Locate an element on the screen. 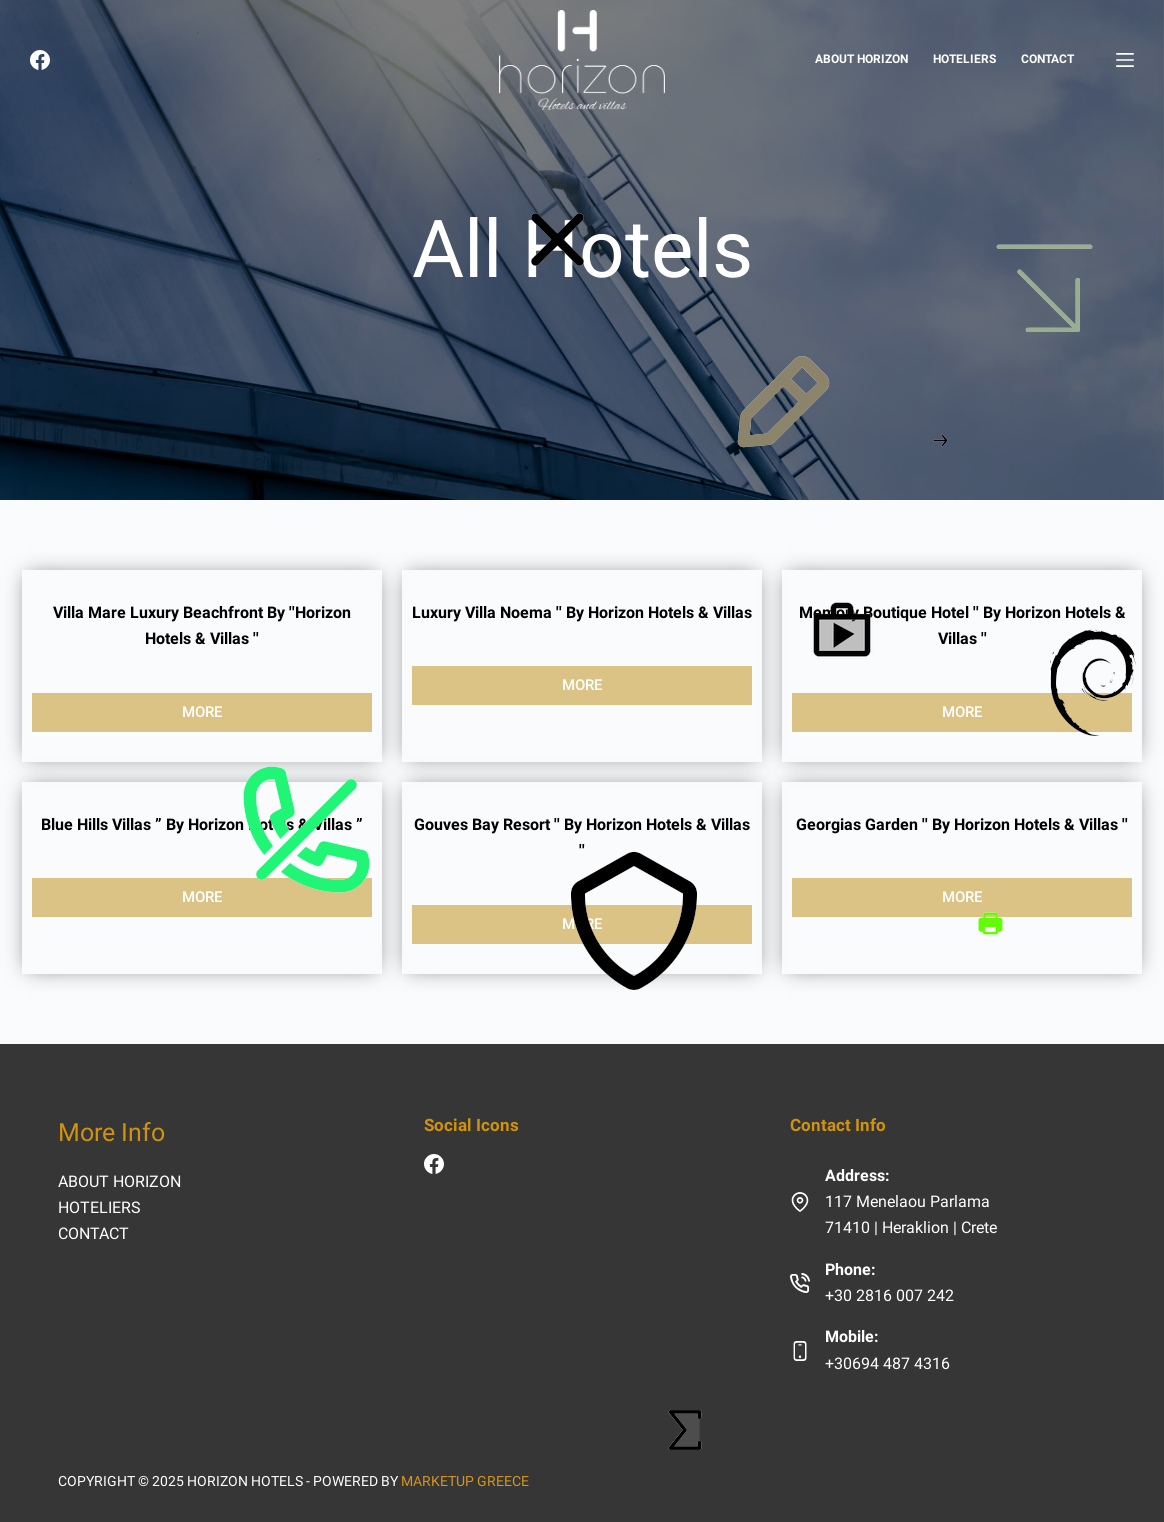 The image size is (1164, 1522). open a debian linux terminal session is located at coordinates (1103, 682).